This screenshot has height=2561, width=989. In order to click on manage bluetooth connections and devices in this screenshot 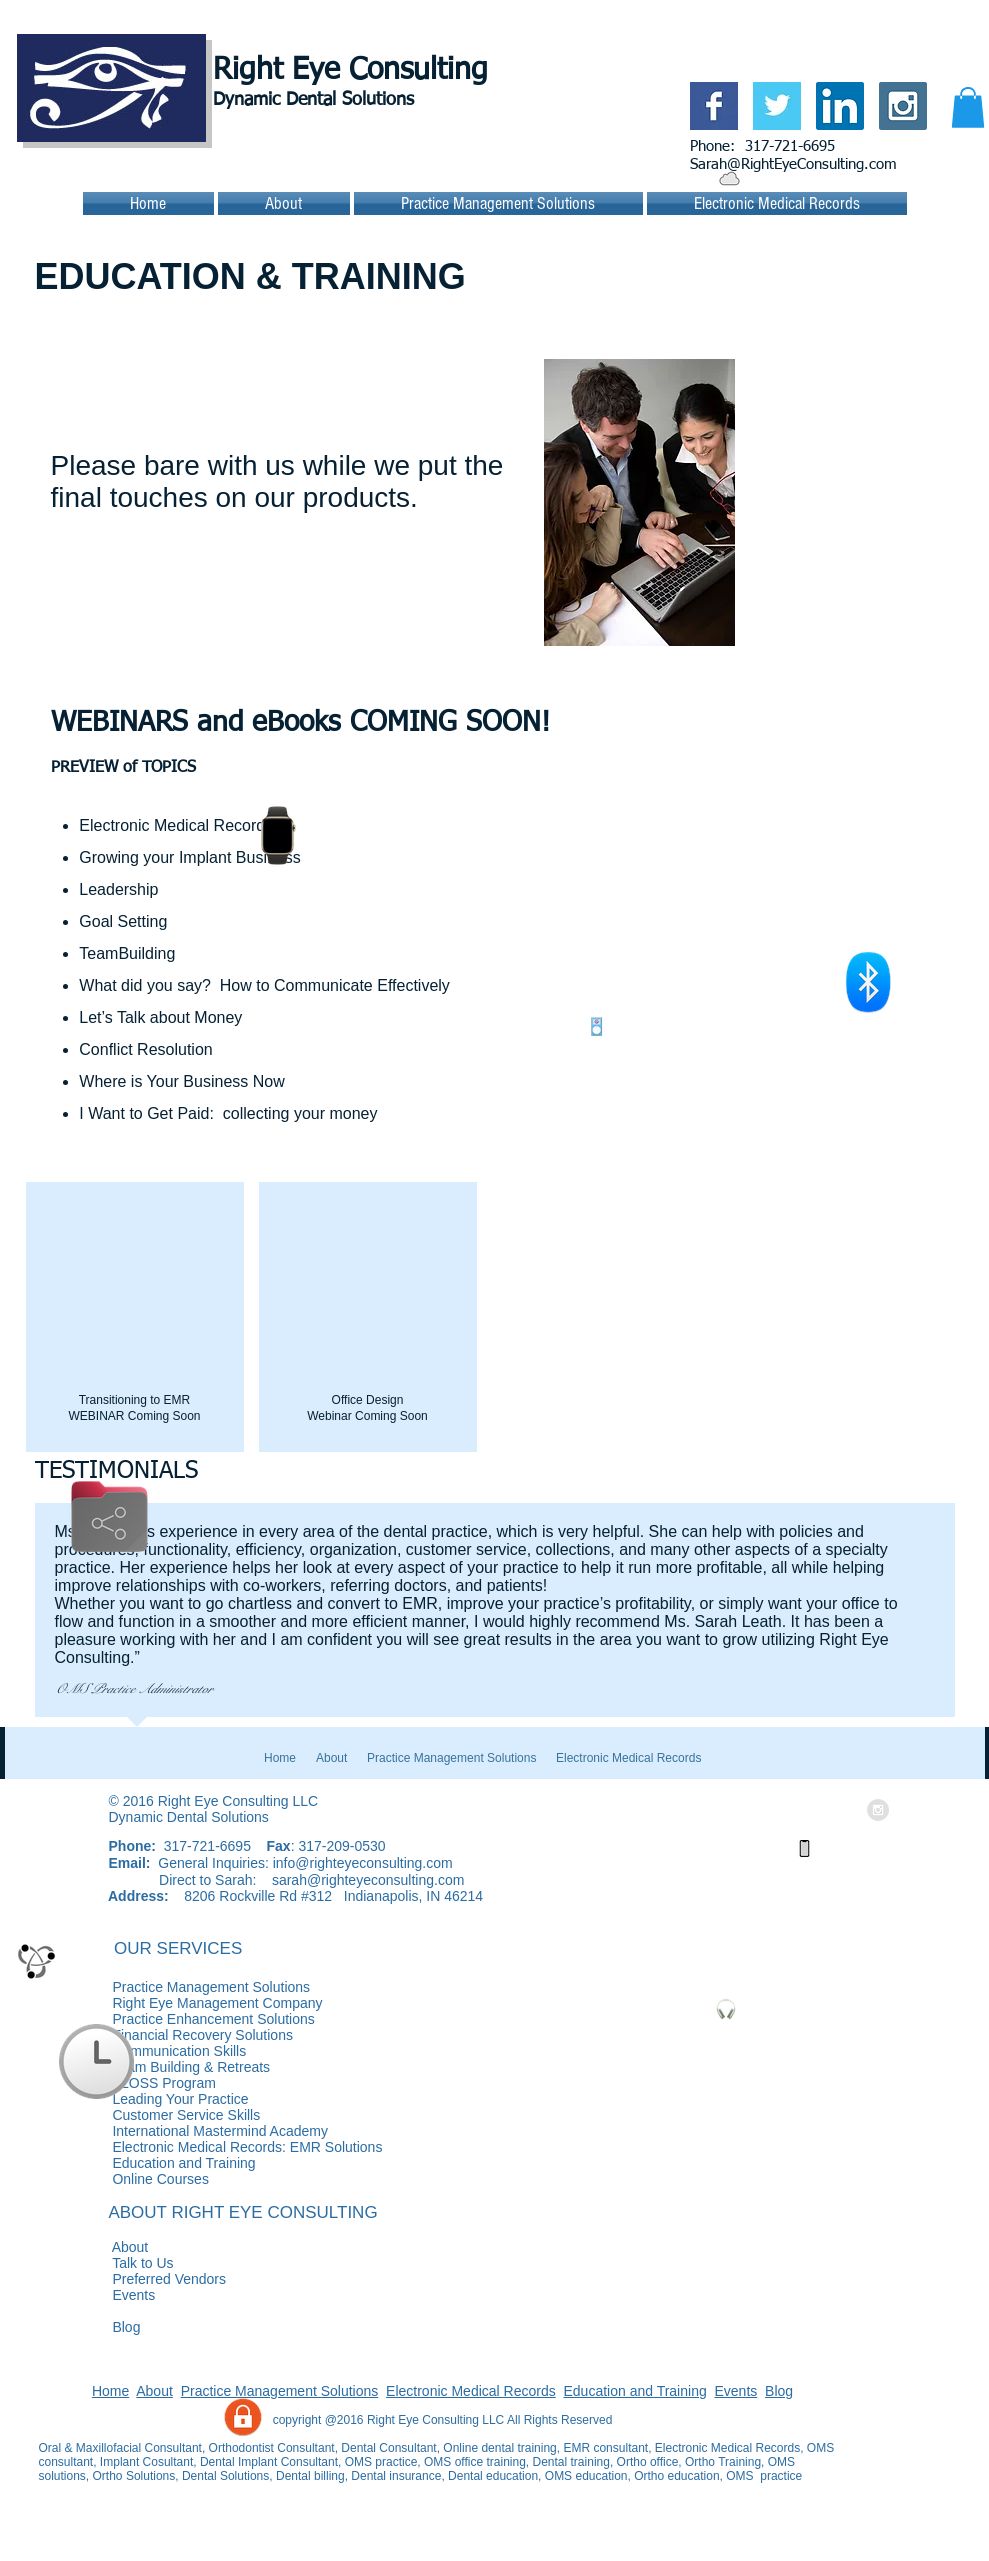, I will do `click(869, 982)`.